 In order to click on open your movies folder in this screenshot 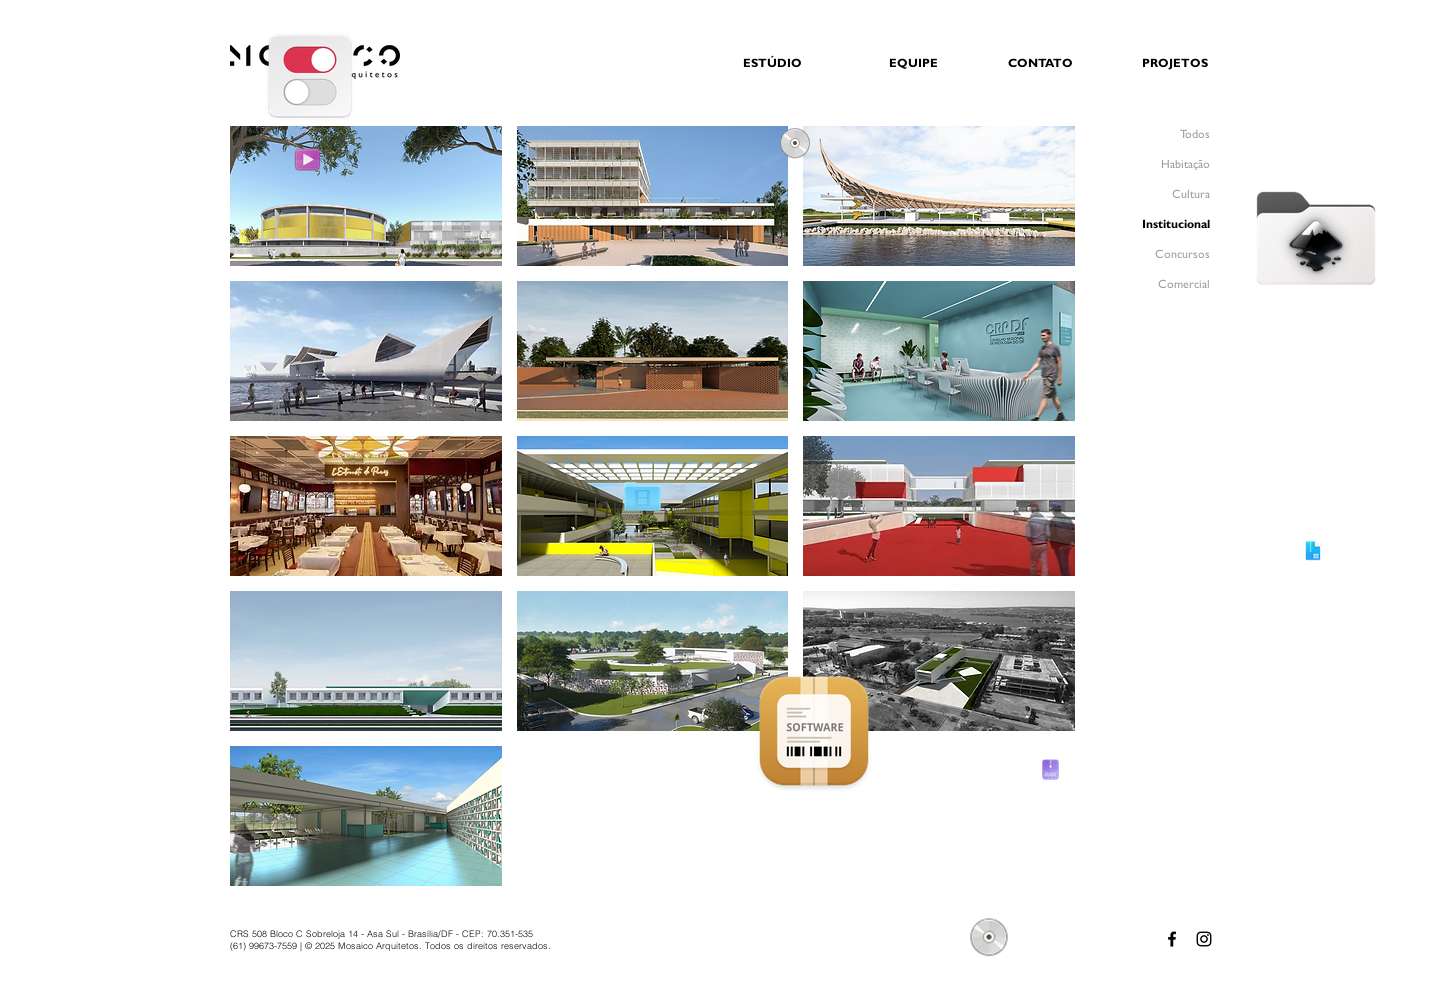, I will do `click(642, 496)`.